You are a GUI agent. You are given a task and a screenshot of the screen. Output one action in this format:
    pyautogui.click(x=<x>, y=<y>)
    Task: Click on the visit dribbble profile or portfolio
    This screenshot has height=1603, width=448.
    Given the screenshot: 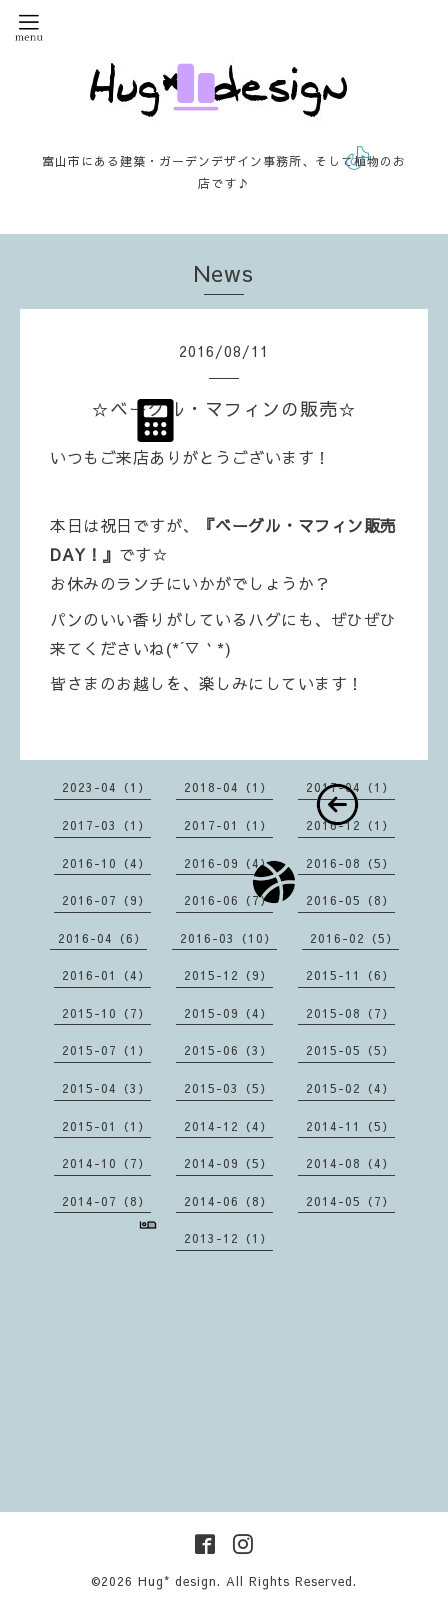 What is the action you would take?
    pyautogui.click(x=274, y=882)
    